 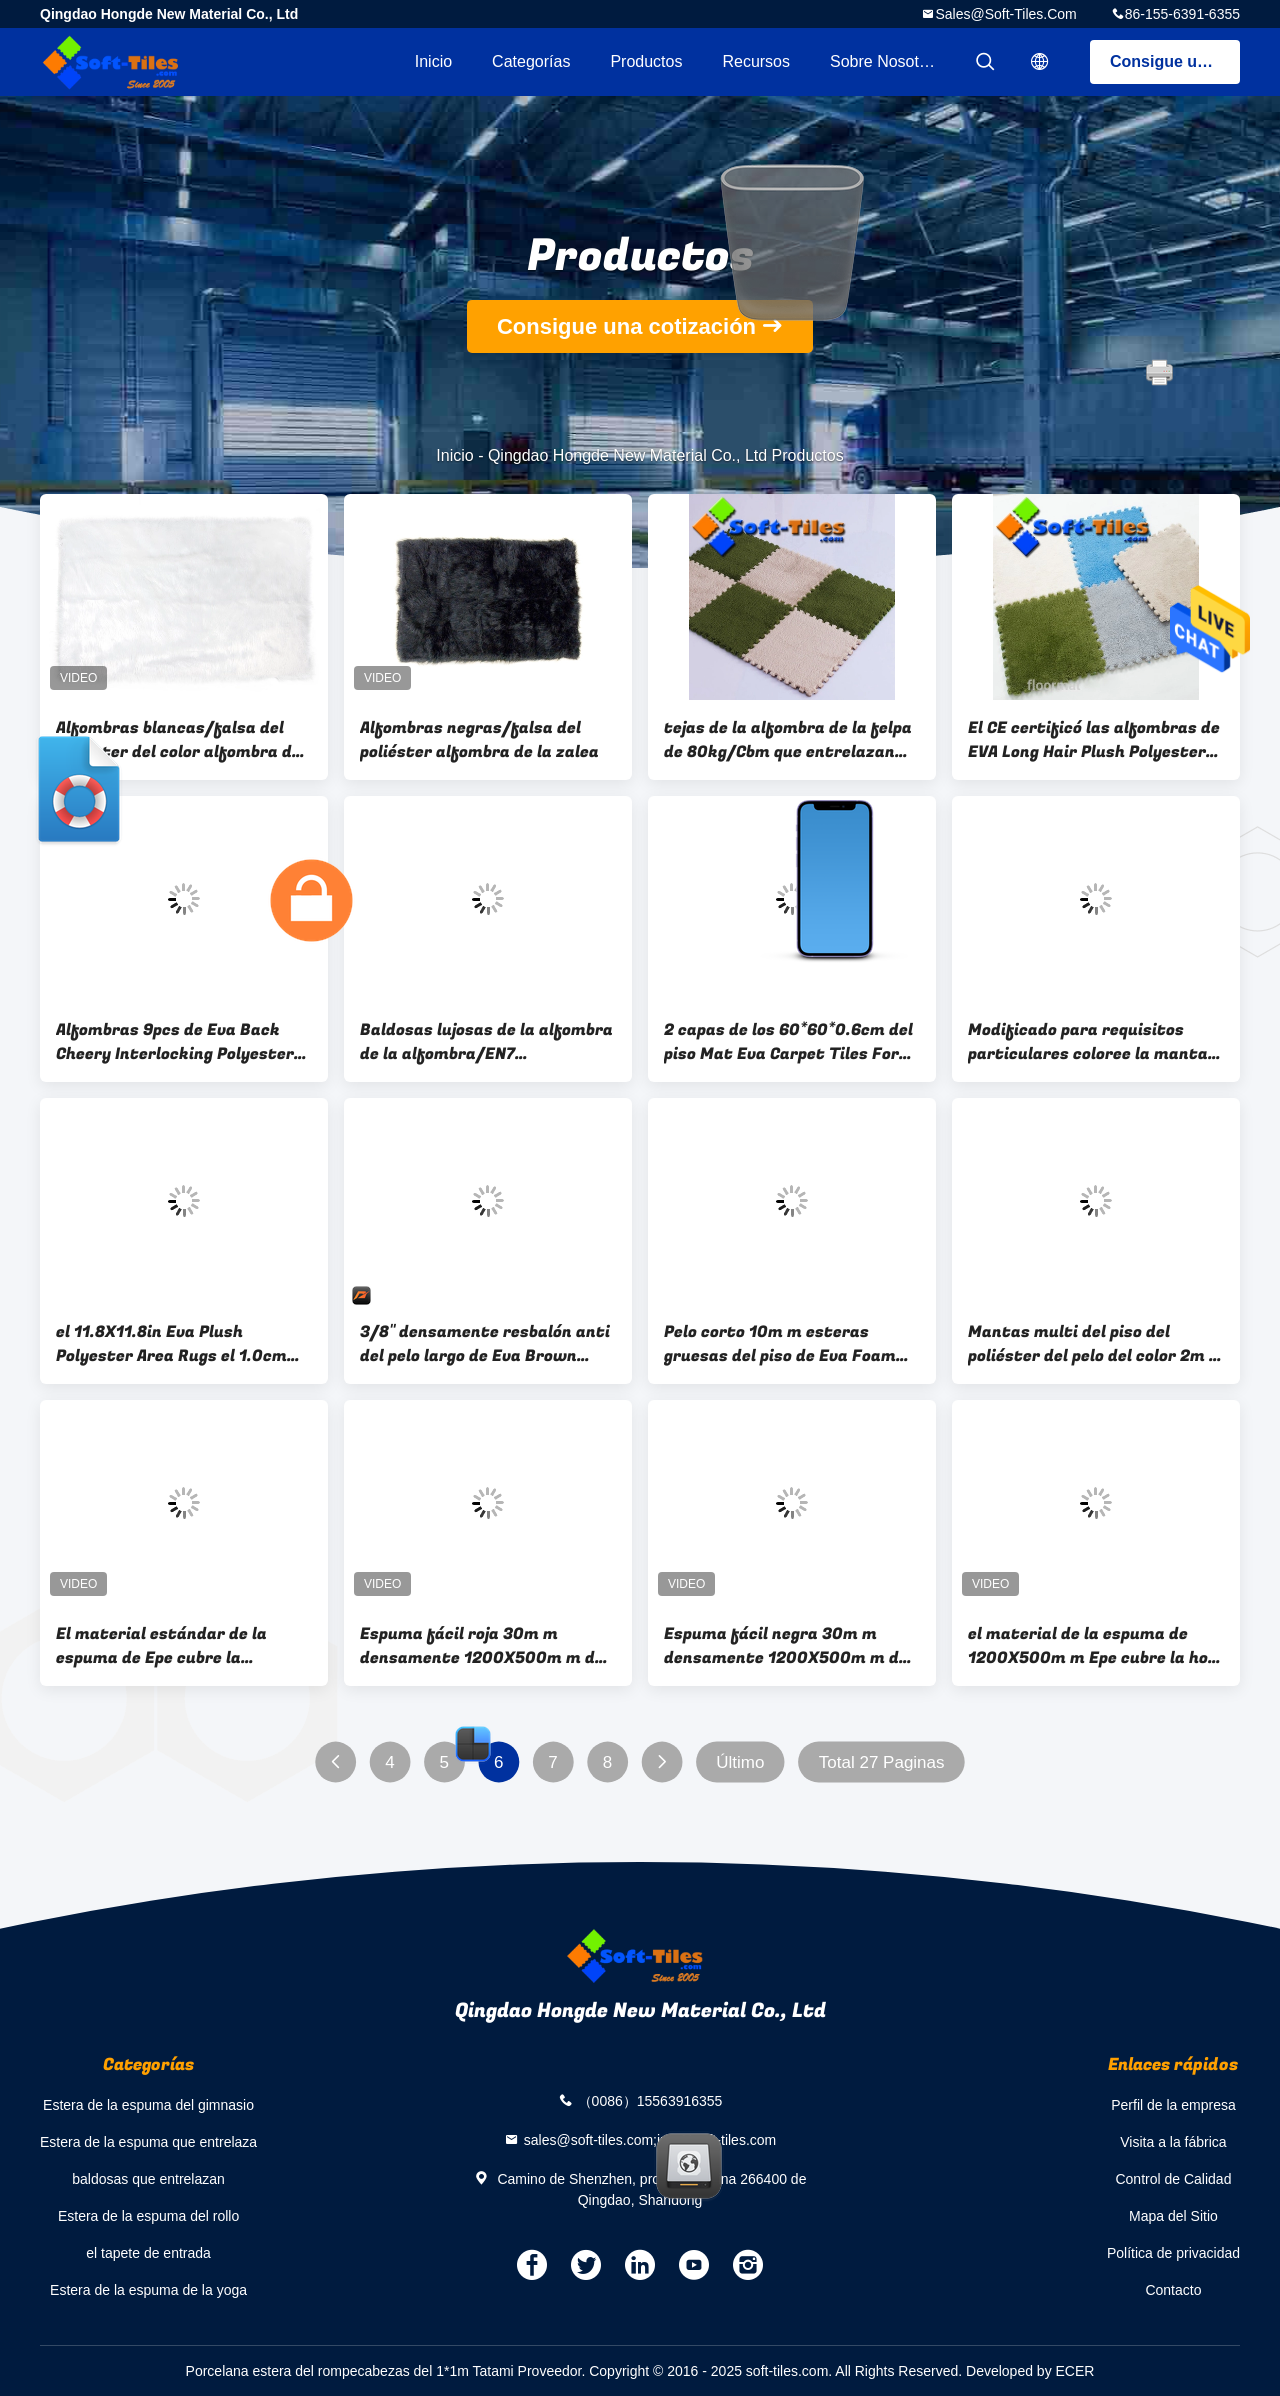 I want to click on switch to workspace in the top-right position, so click(x=473, y=1744).